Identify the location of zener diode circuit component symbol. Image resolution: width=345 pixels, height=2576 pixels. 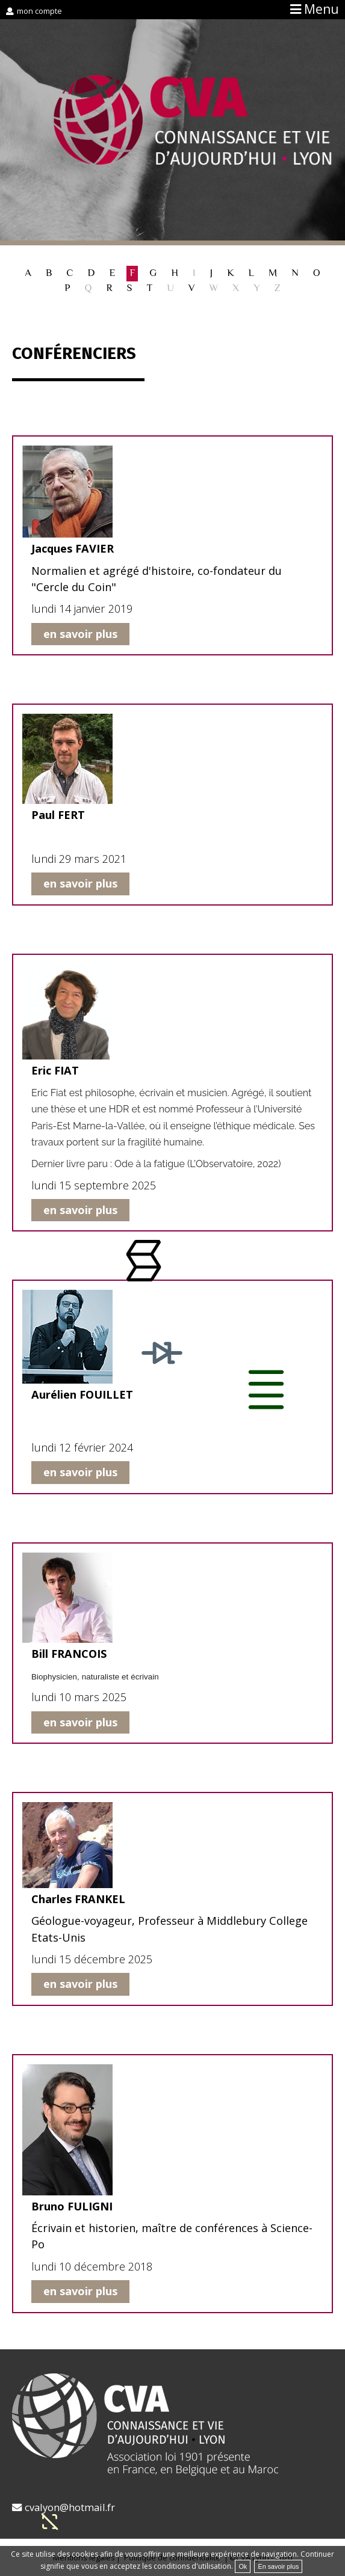
(162, 1353).